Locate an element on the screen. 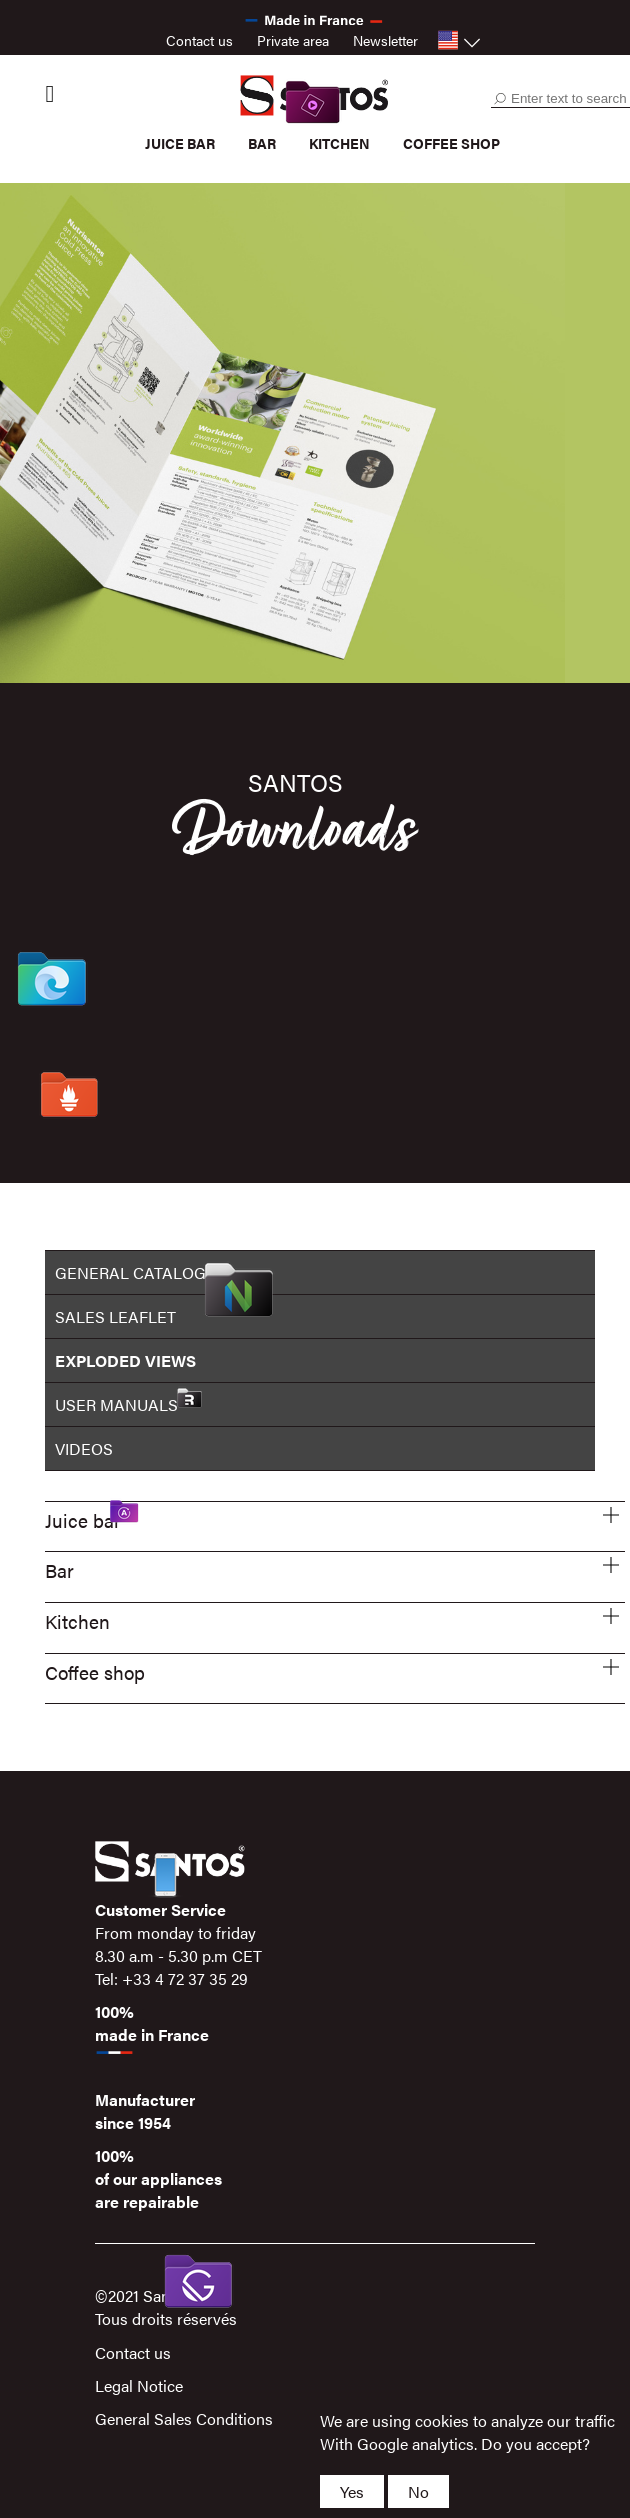 The width and height of the screenshot is (630, 2518). open folder containing Microsoft Edge browser files is located at coordinates (51, 980).